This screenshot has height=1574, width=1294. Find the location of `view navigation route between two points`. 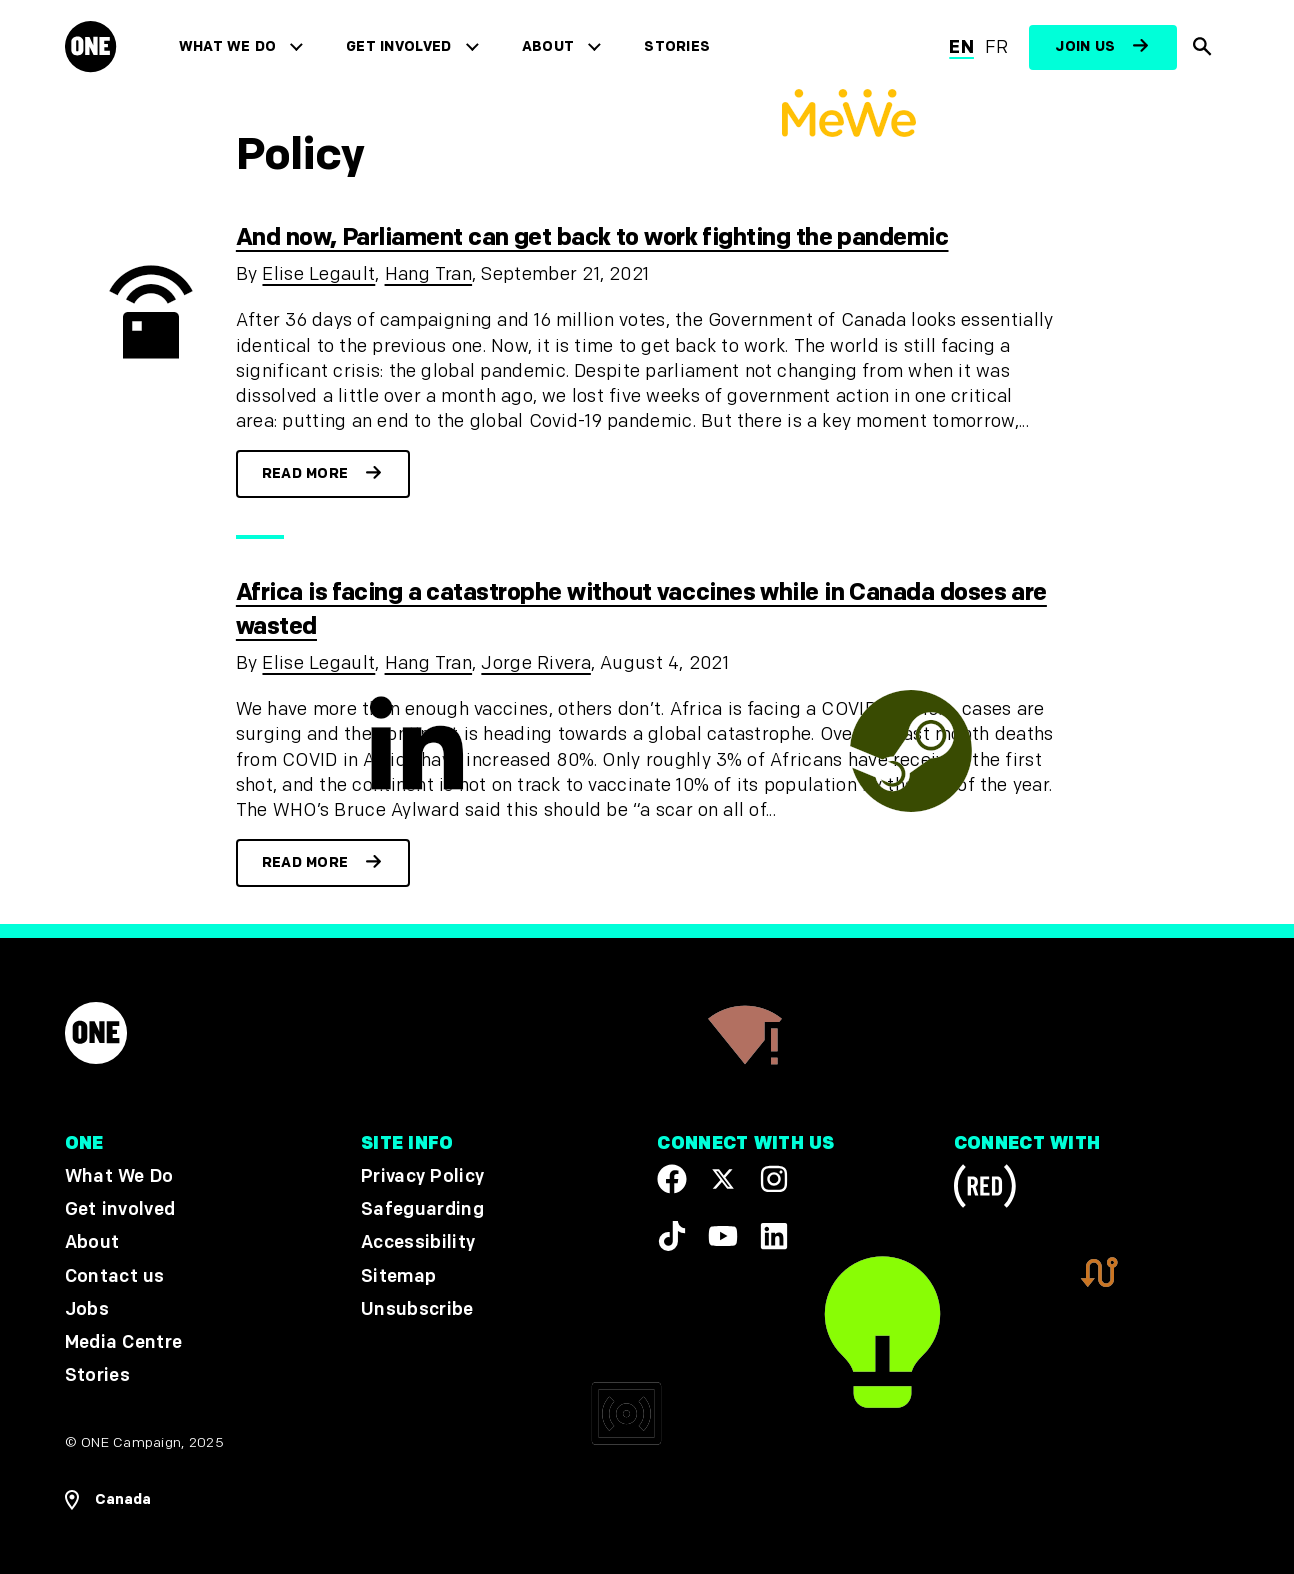

view navigation route between two points is located at coordinates (1100, 1273).